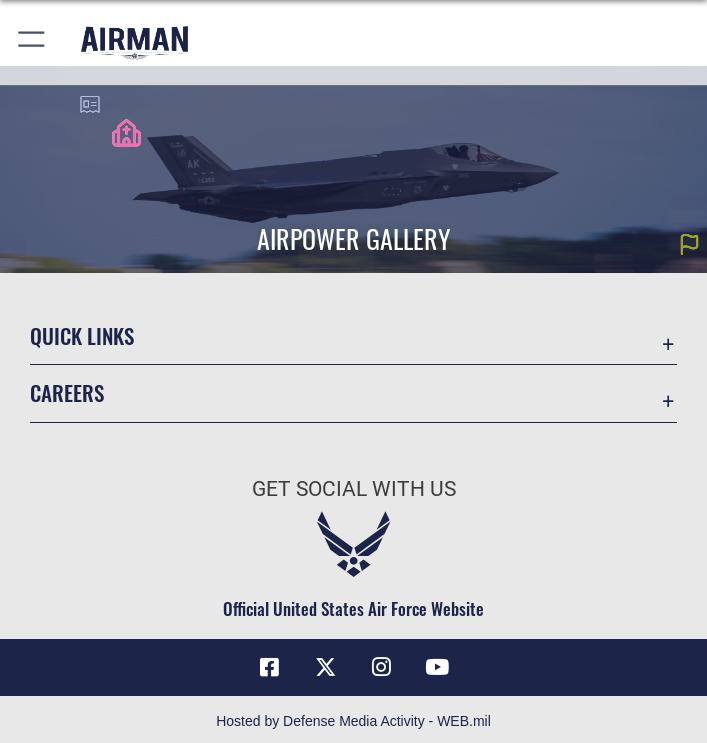 This screenshot has width=707, height=743. What do you see at coordinates (689, 244) in the screenshot?
I see `flag or bookmark an item for follow-up` at bounding box center [689, 244].